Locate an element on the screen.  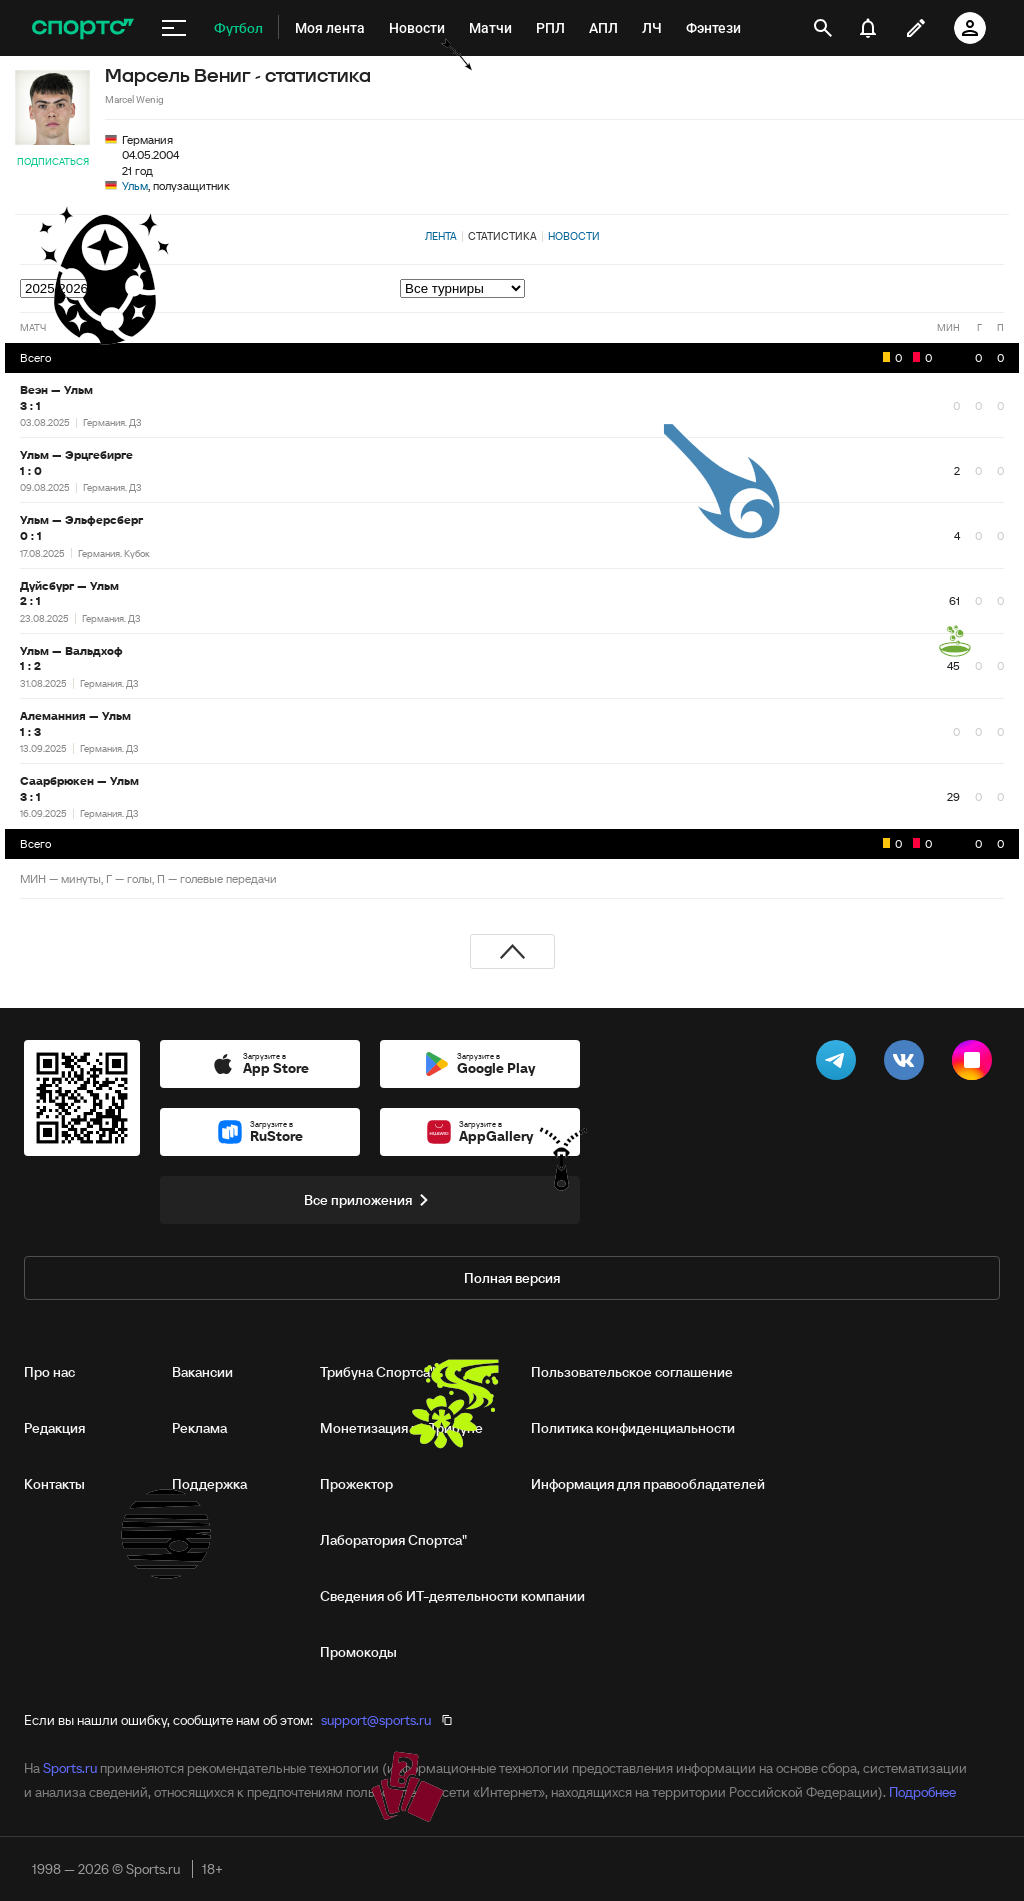
indicates a broken or failed connection is located at coordinates (456, 54).